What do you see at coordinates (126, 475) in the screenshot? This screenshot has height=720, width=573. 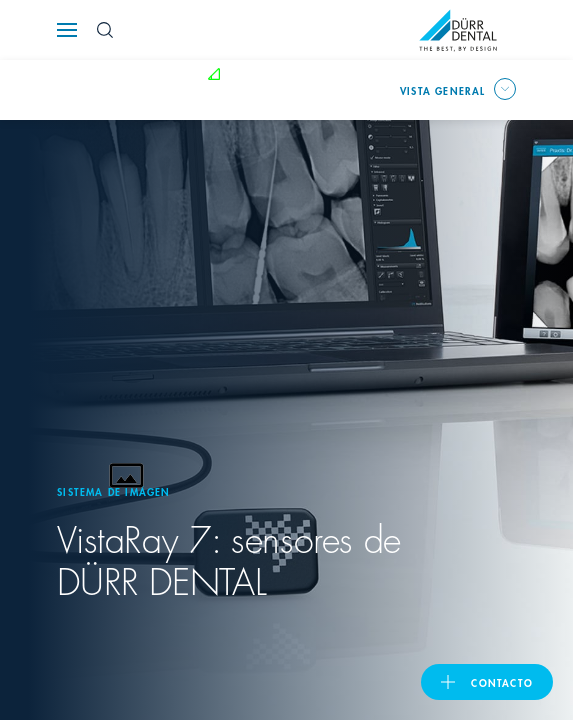 I see `view panorama or wide-angle photo` at bounding box center [126, 475].